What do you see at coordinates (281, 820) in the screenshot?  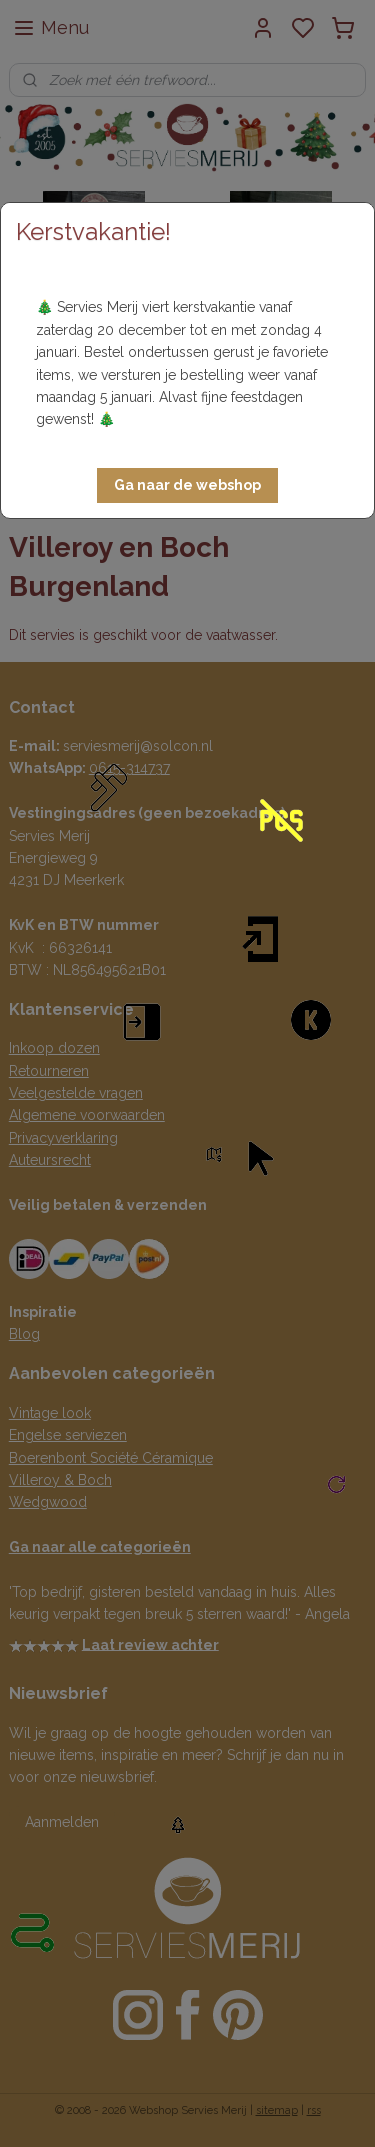 I see `http post request disabled or unavailable` at bounding box center [281, 820].